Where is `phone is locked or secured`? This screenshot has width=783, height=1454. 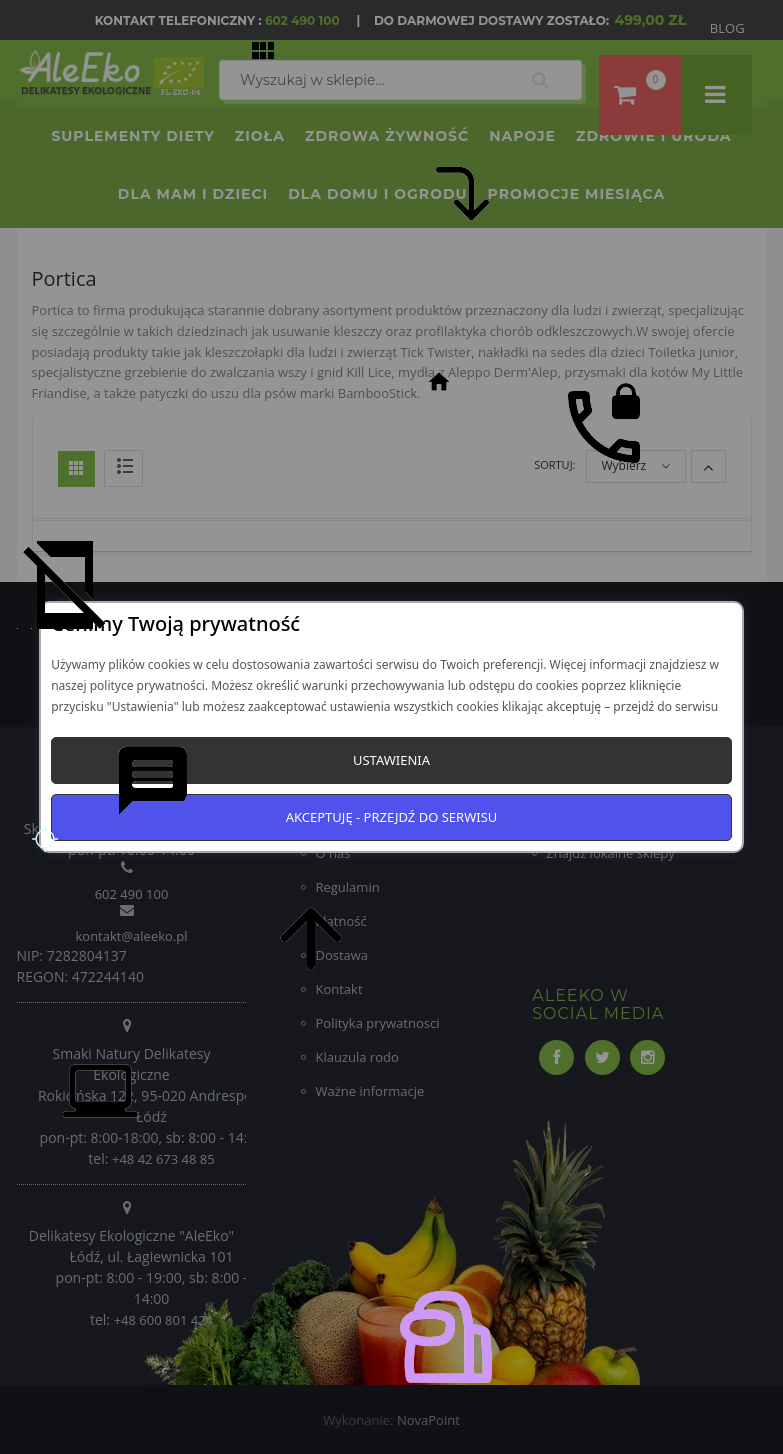
phone is locked or secured is located at coordinates (604, 427).